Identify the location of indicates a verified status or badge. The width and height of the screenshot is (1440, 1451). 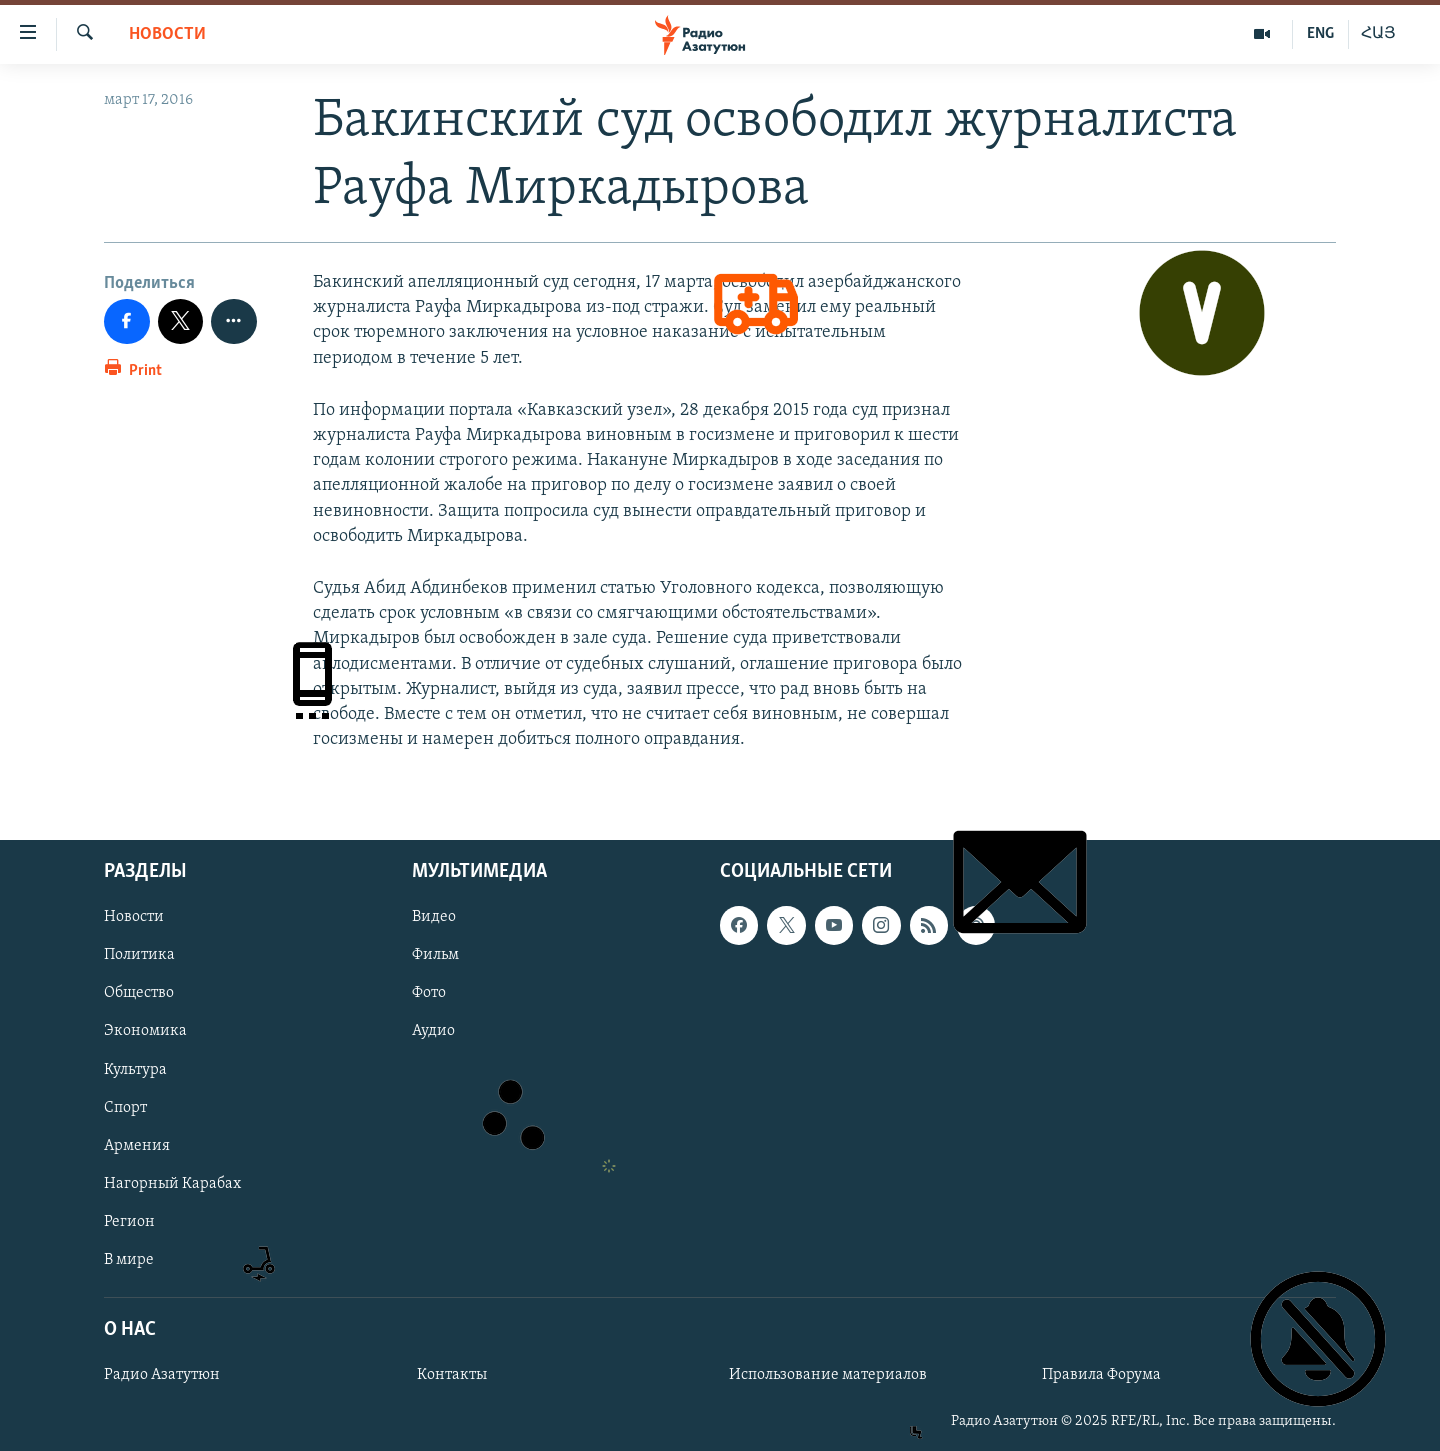
(1202, 313).